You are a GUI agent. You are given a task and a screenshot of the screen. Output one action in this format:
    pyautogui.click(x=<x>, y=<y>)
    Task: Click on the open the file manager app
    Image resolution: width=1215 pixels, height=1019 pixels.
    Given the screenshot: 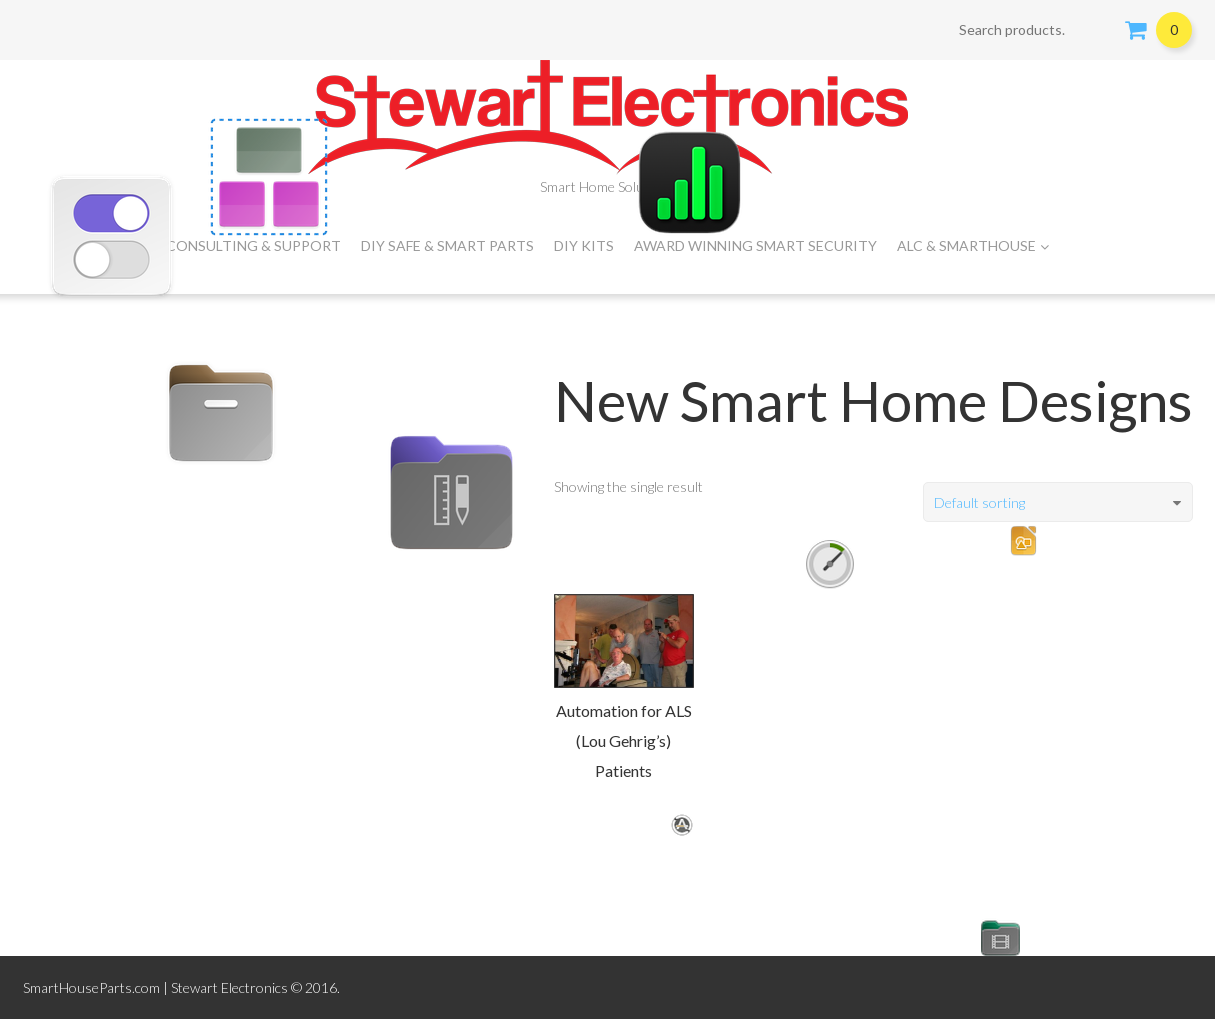 What is the action you would take?
    pyautogui.click(x=221, y=413)
    